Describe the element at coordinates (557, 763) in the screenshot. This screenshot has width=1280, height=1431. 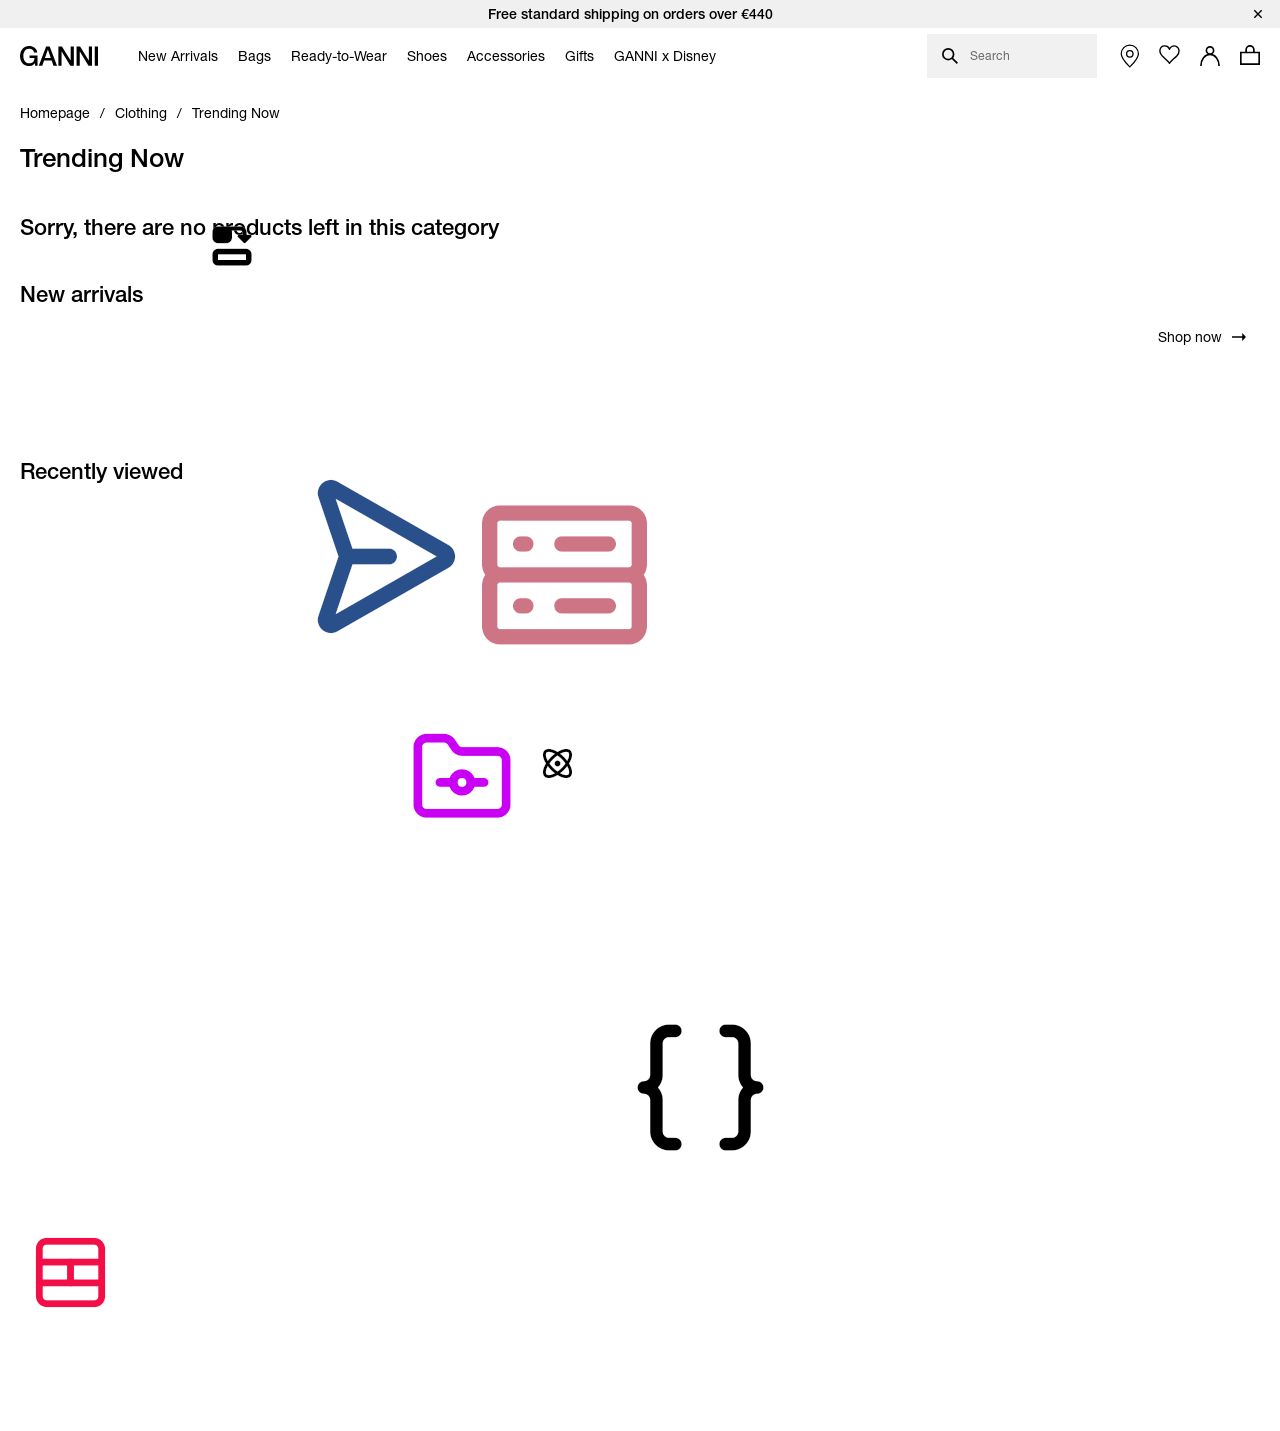
I see `access science or chemistry-related features` at that location.